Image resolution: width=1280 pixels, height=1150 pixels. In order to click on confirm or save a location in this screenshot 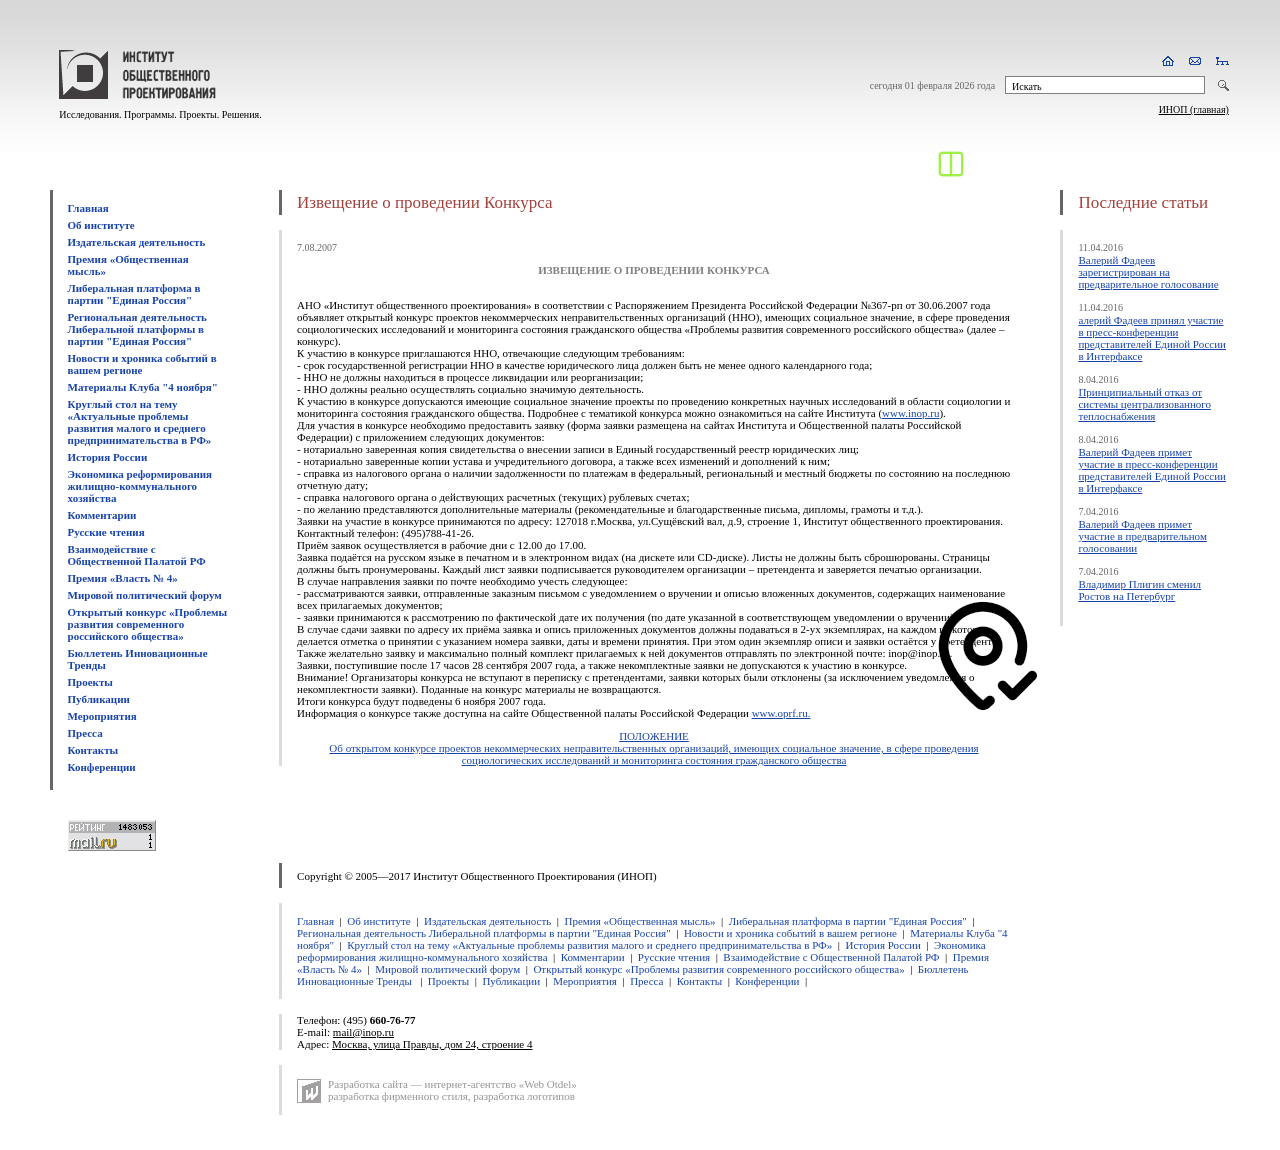, I will do `click(983, 656)`.